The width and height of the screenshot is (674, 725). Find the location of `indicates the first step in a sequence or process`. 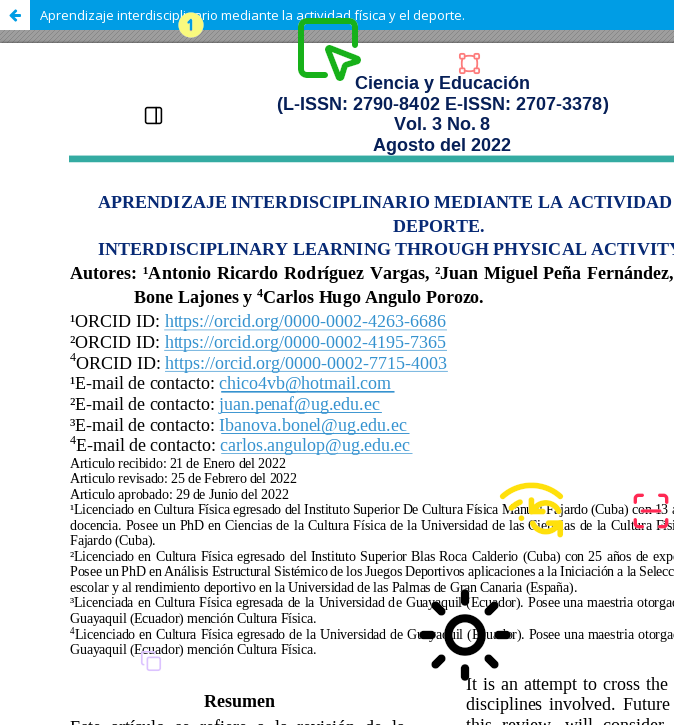

indicates the first step in a sequence or process is located at coordinates (191, 25).